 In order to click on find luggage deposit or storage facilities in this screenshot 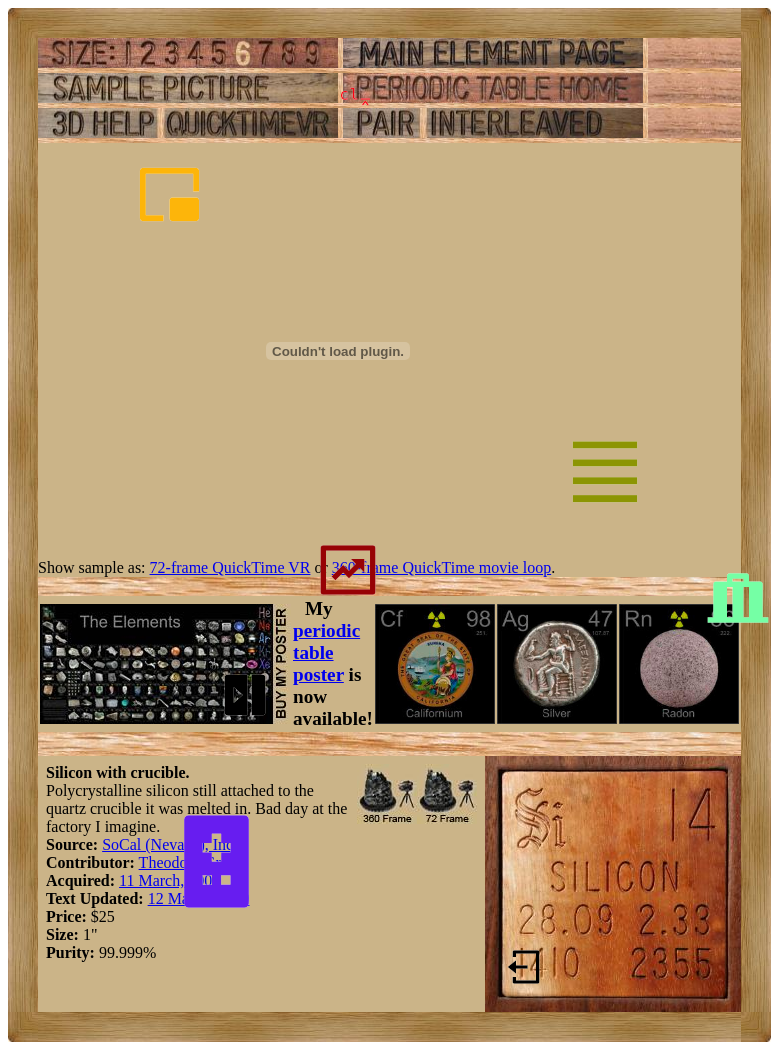, I will do `click(738, 598)`.